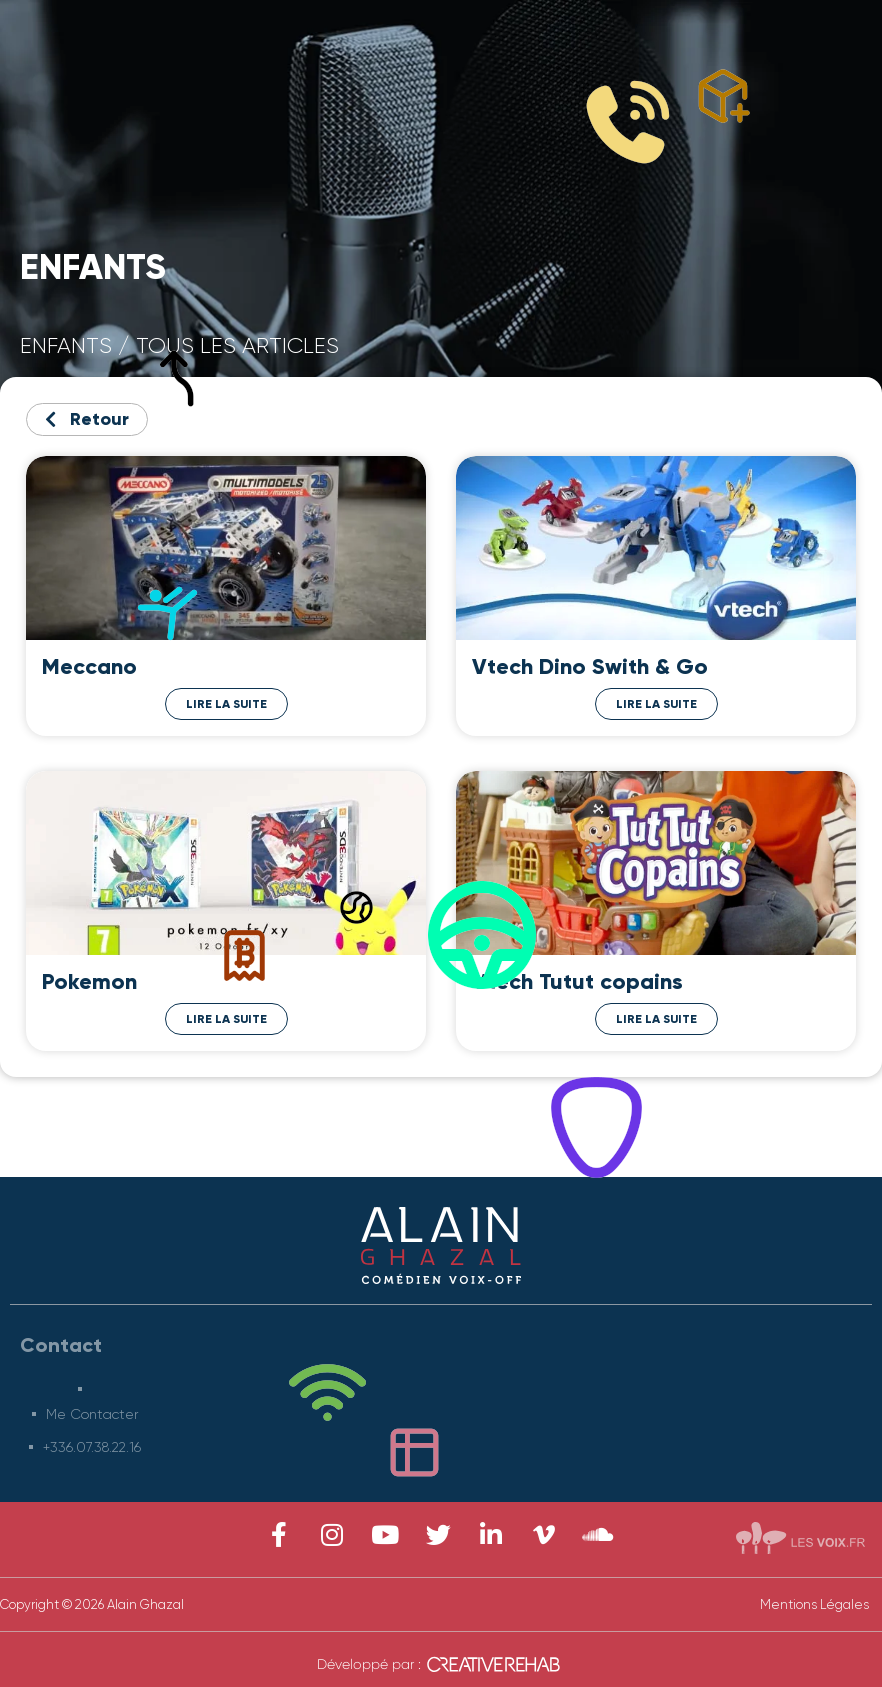 The width and height of the screenshot is (882, 1687). What do you see at coordinates (327, 1392) in the screenshot?
I see `indicates active wifi connection` at bounding box center [327, 1392].